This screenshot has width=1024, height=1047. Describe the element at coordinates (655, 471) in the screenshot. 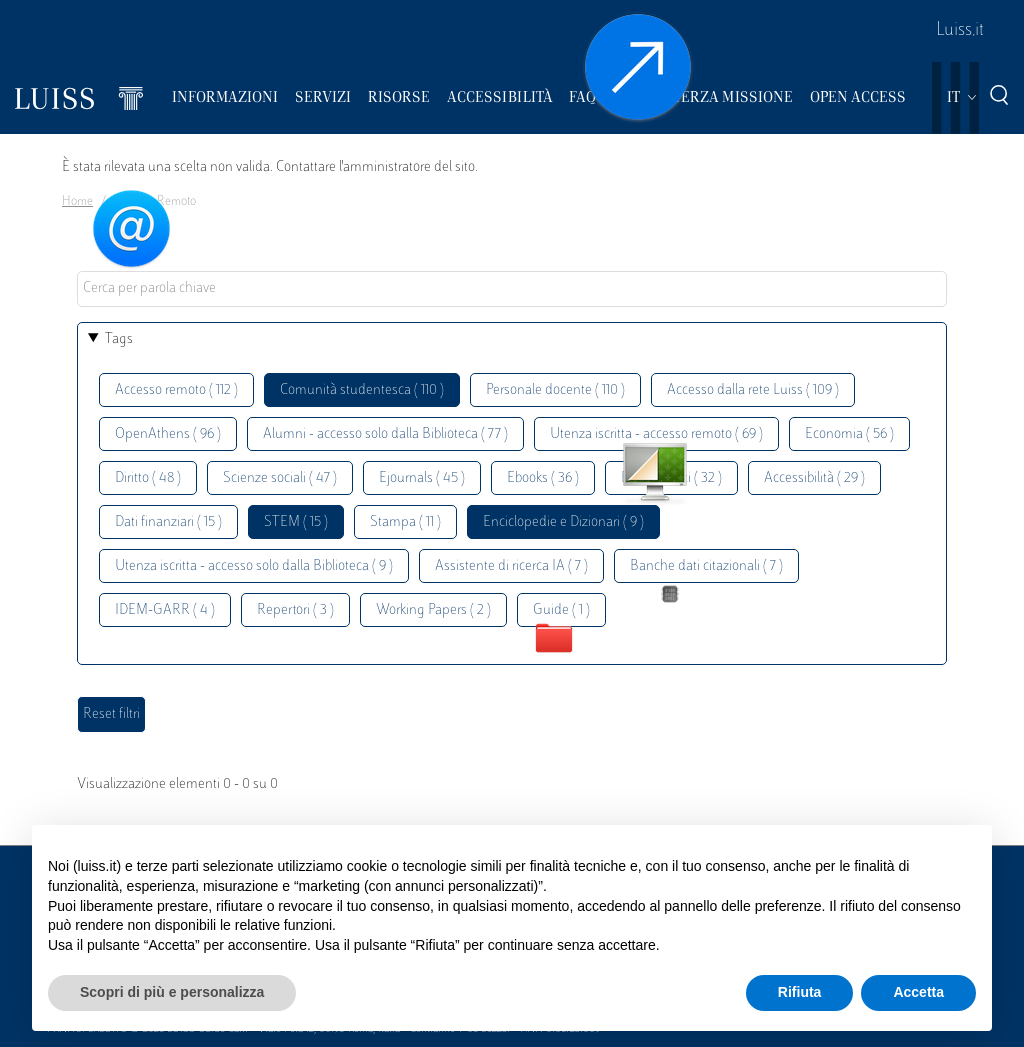

I see `change desktop wallpaper` at that location.